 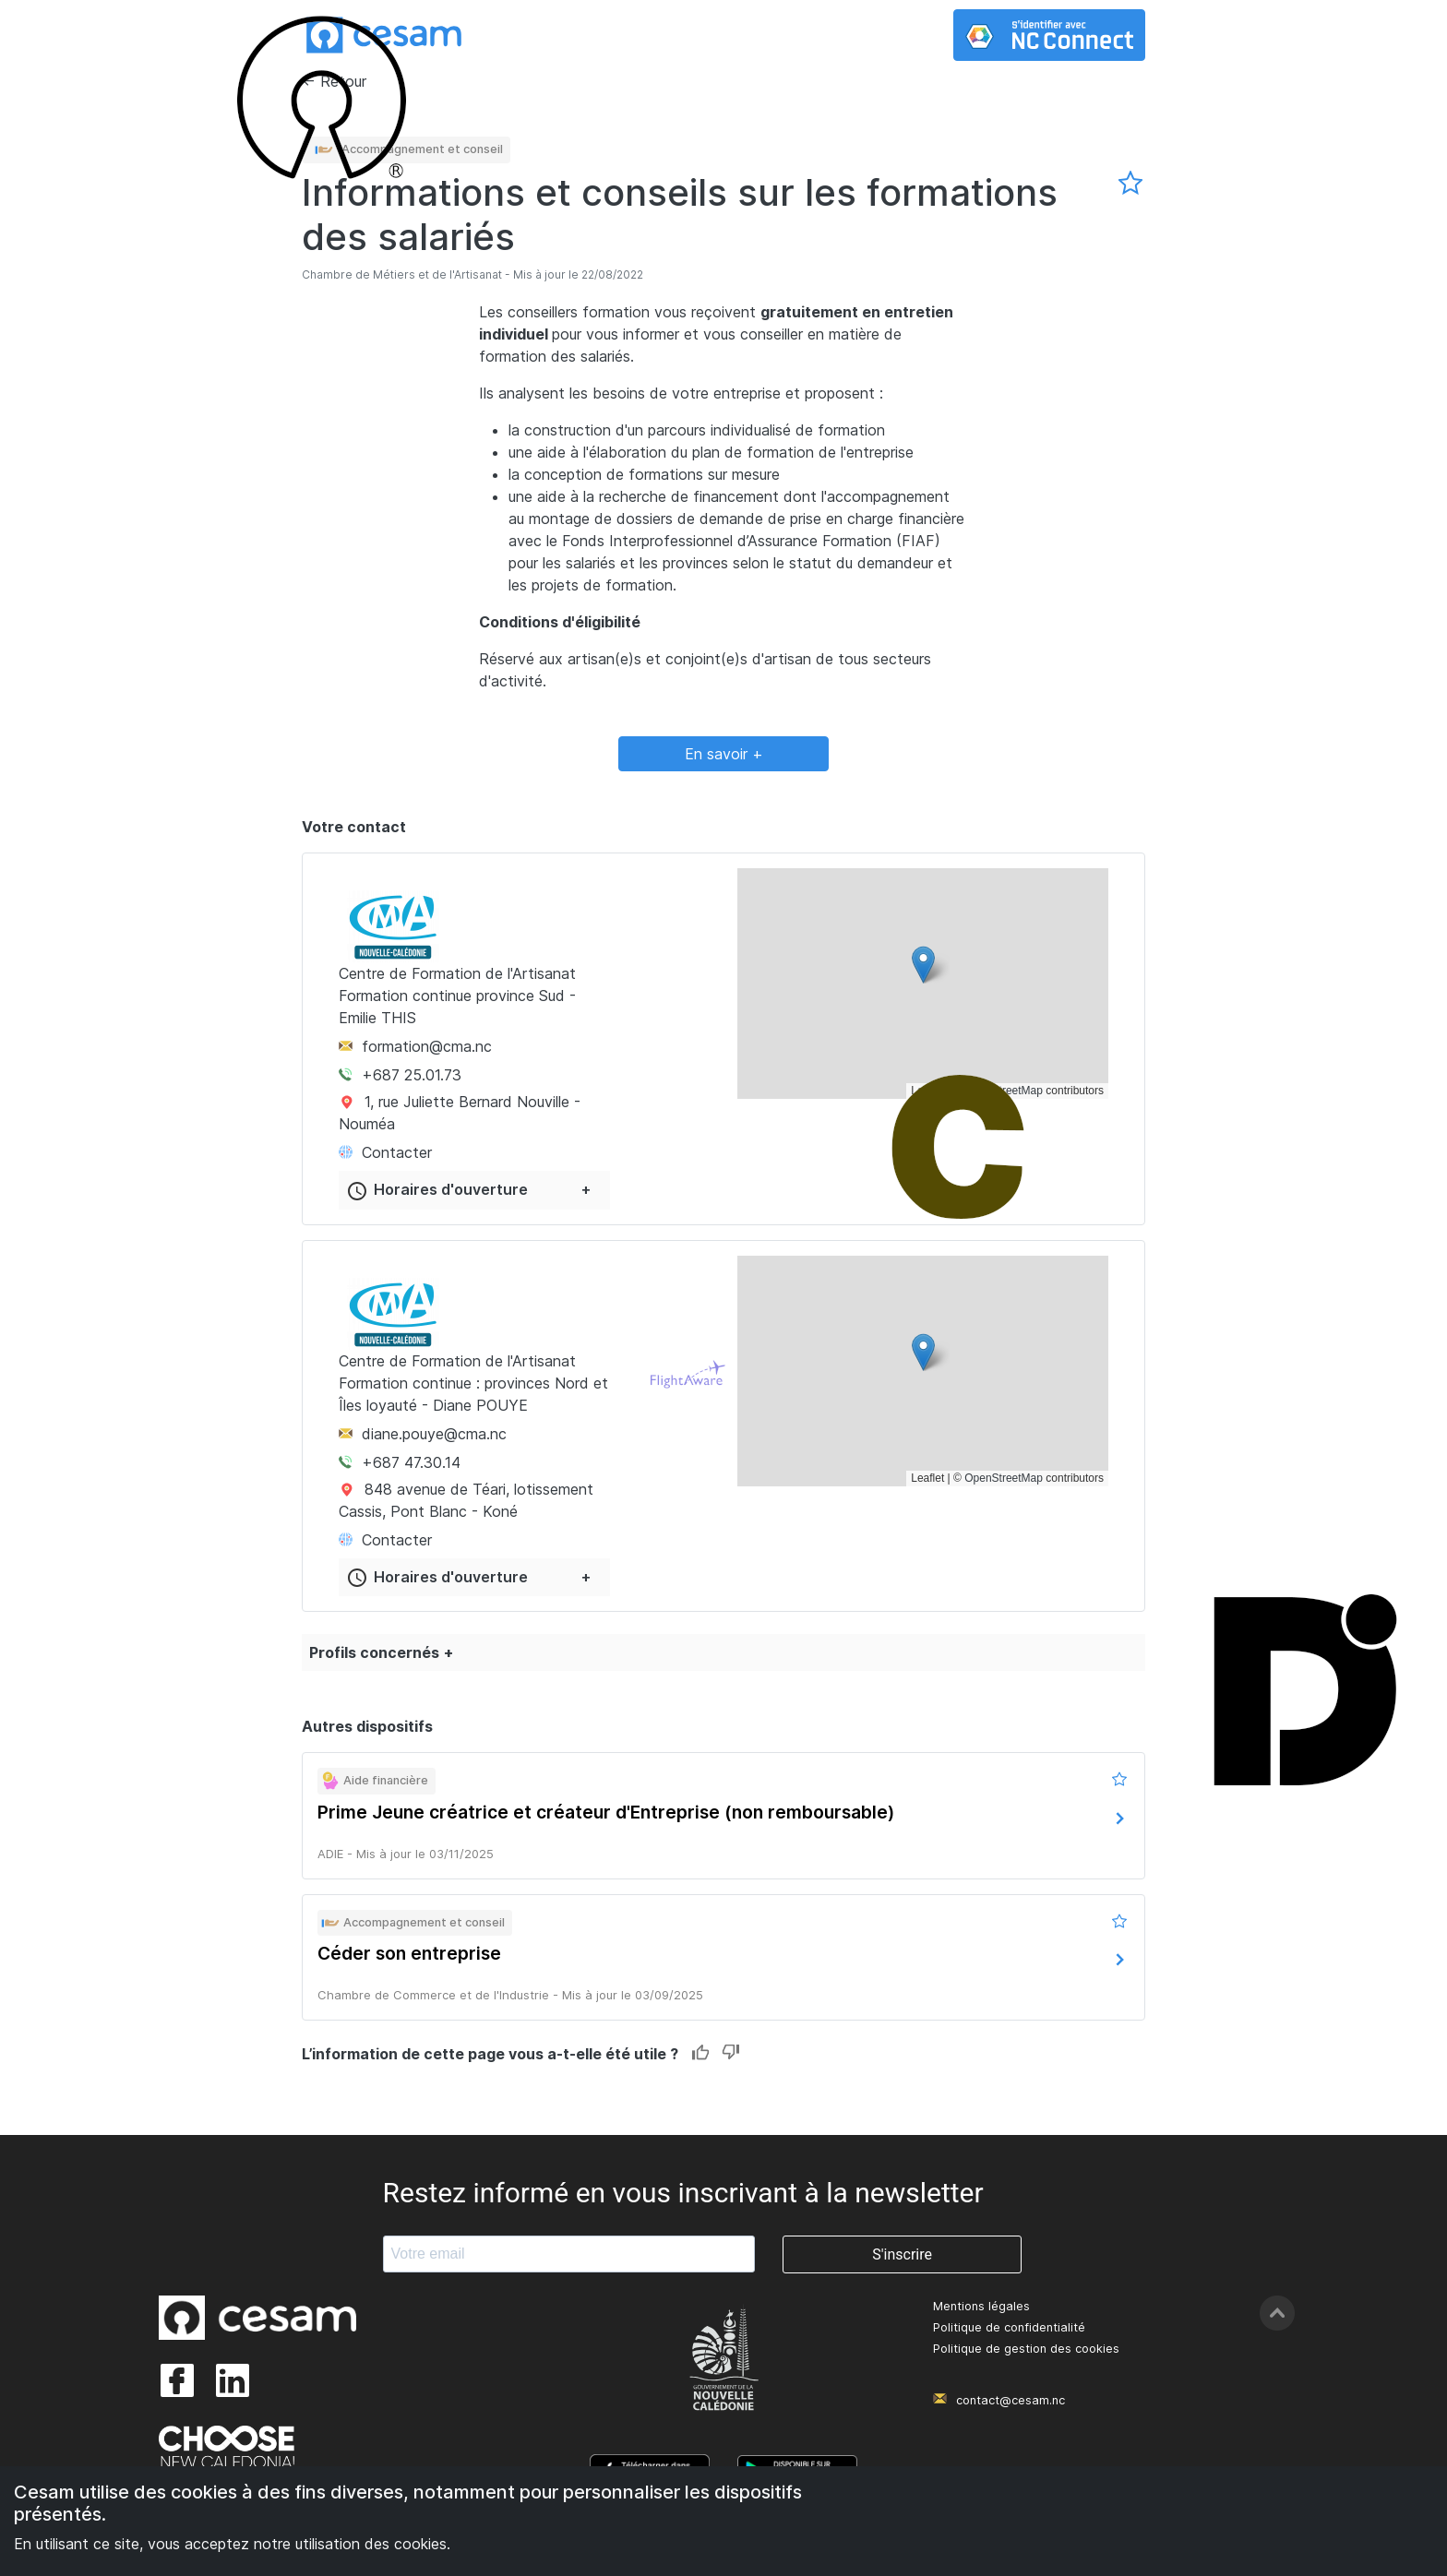 What do you see at coordinates (958, 1147) in the screenshot?
I see `C programming language logo` at bounding box center [958, 1147].